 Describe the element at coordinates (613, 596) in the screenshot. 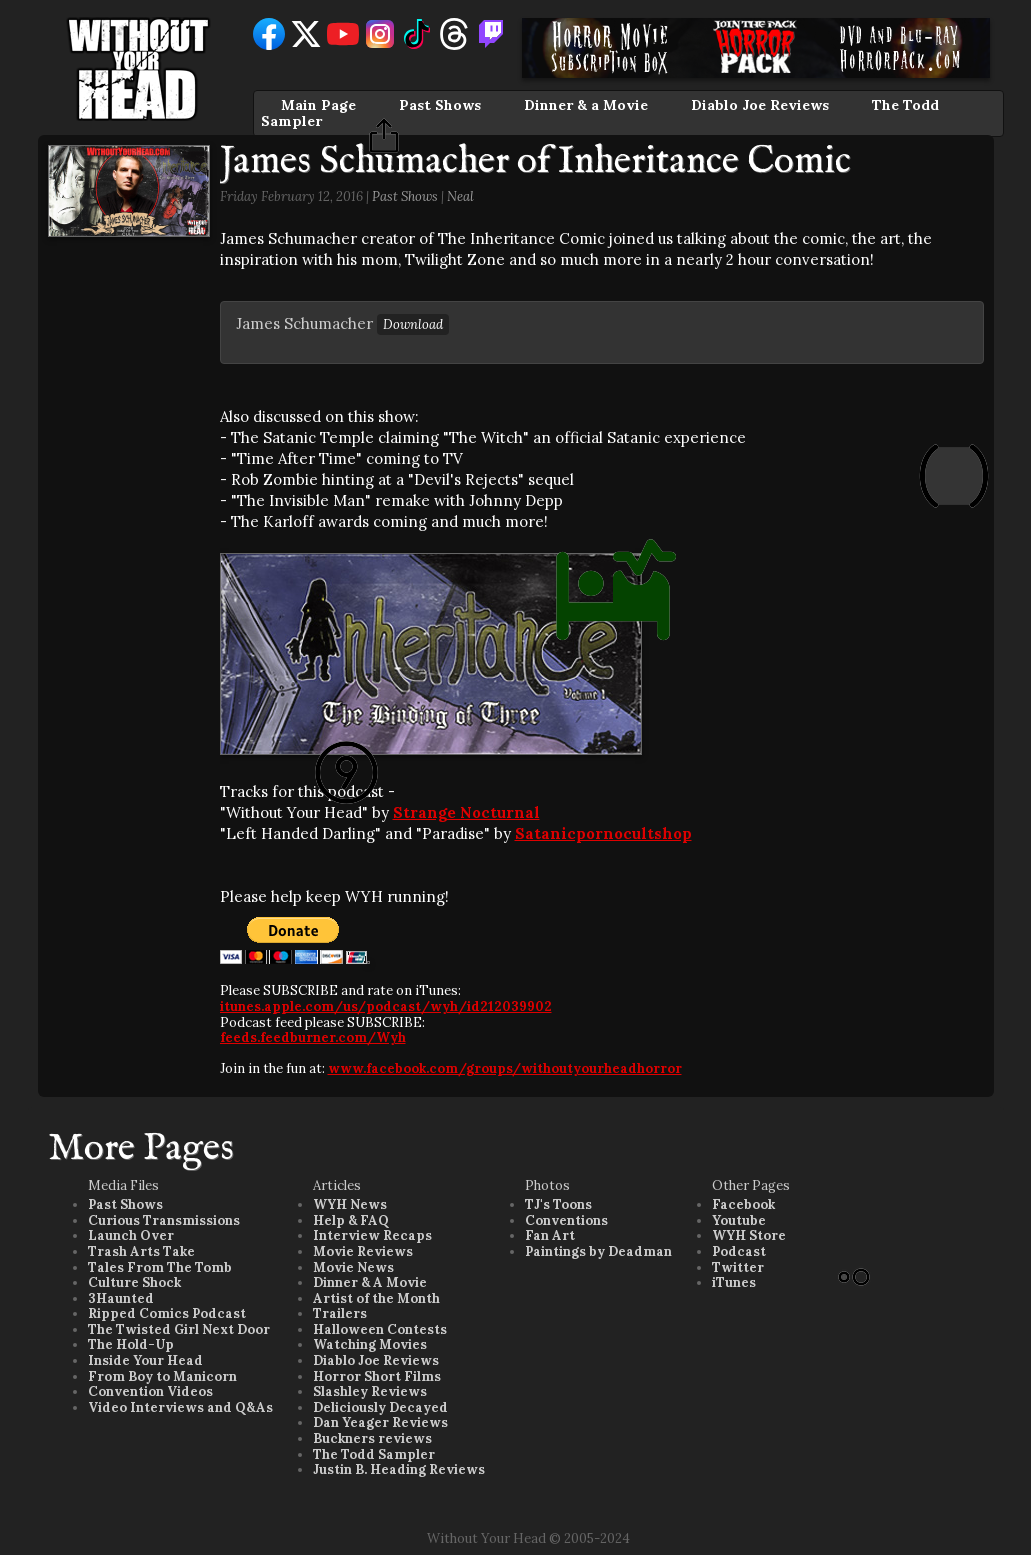

I see `view patient procedures or medical records` at that location.